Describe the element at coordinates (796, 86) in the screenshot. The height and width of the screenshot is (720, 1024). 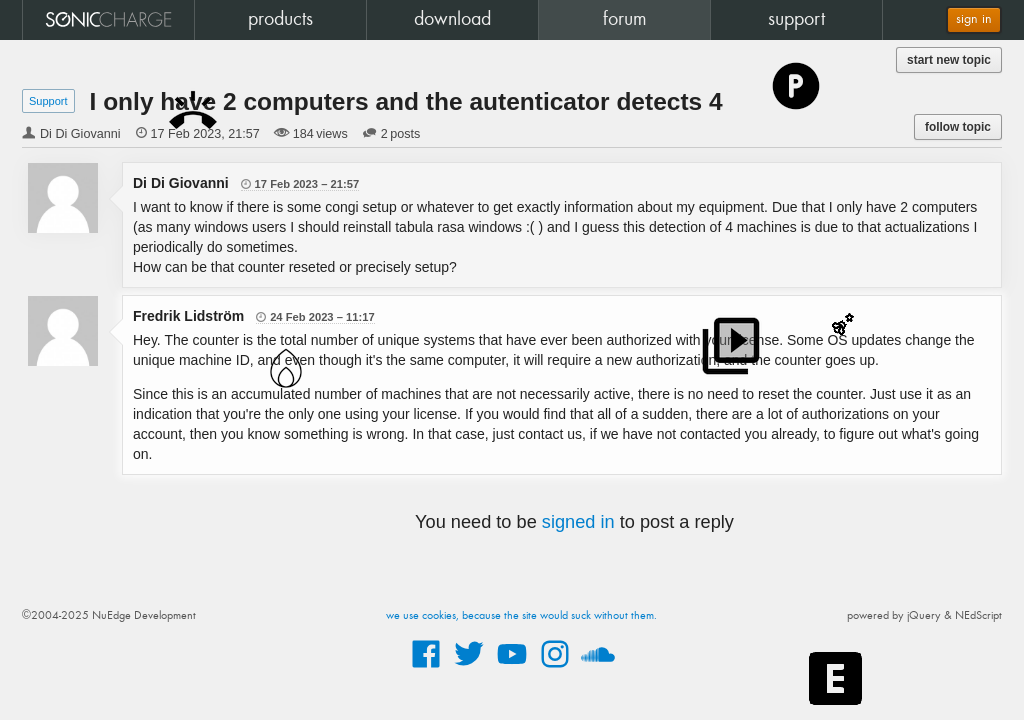
I see `indicates parking available or parking location` at that location.